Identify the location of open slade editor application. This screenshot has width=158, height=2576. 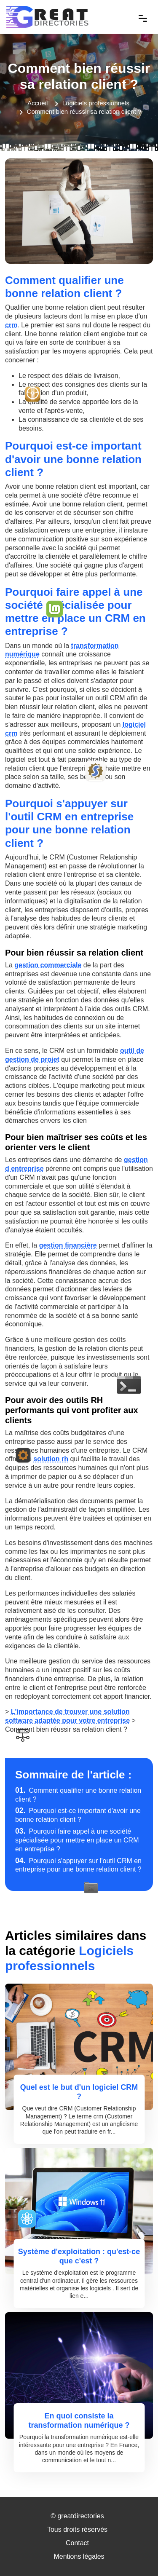
(95, 771).